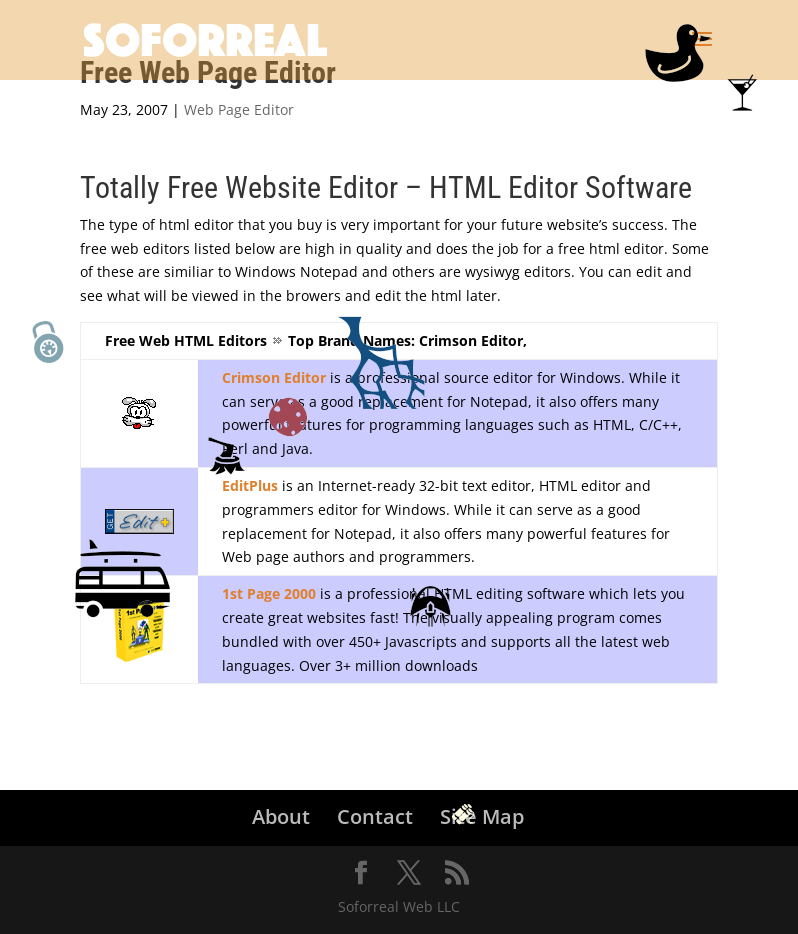 The height and width of the screenshot is (934, 798). I want to click on select interceptor ship class, so click(430, 606).